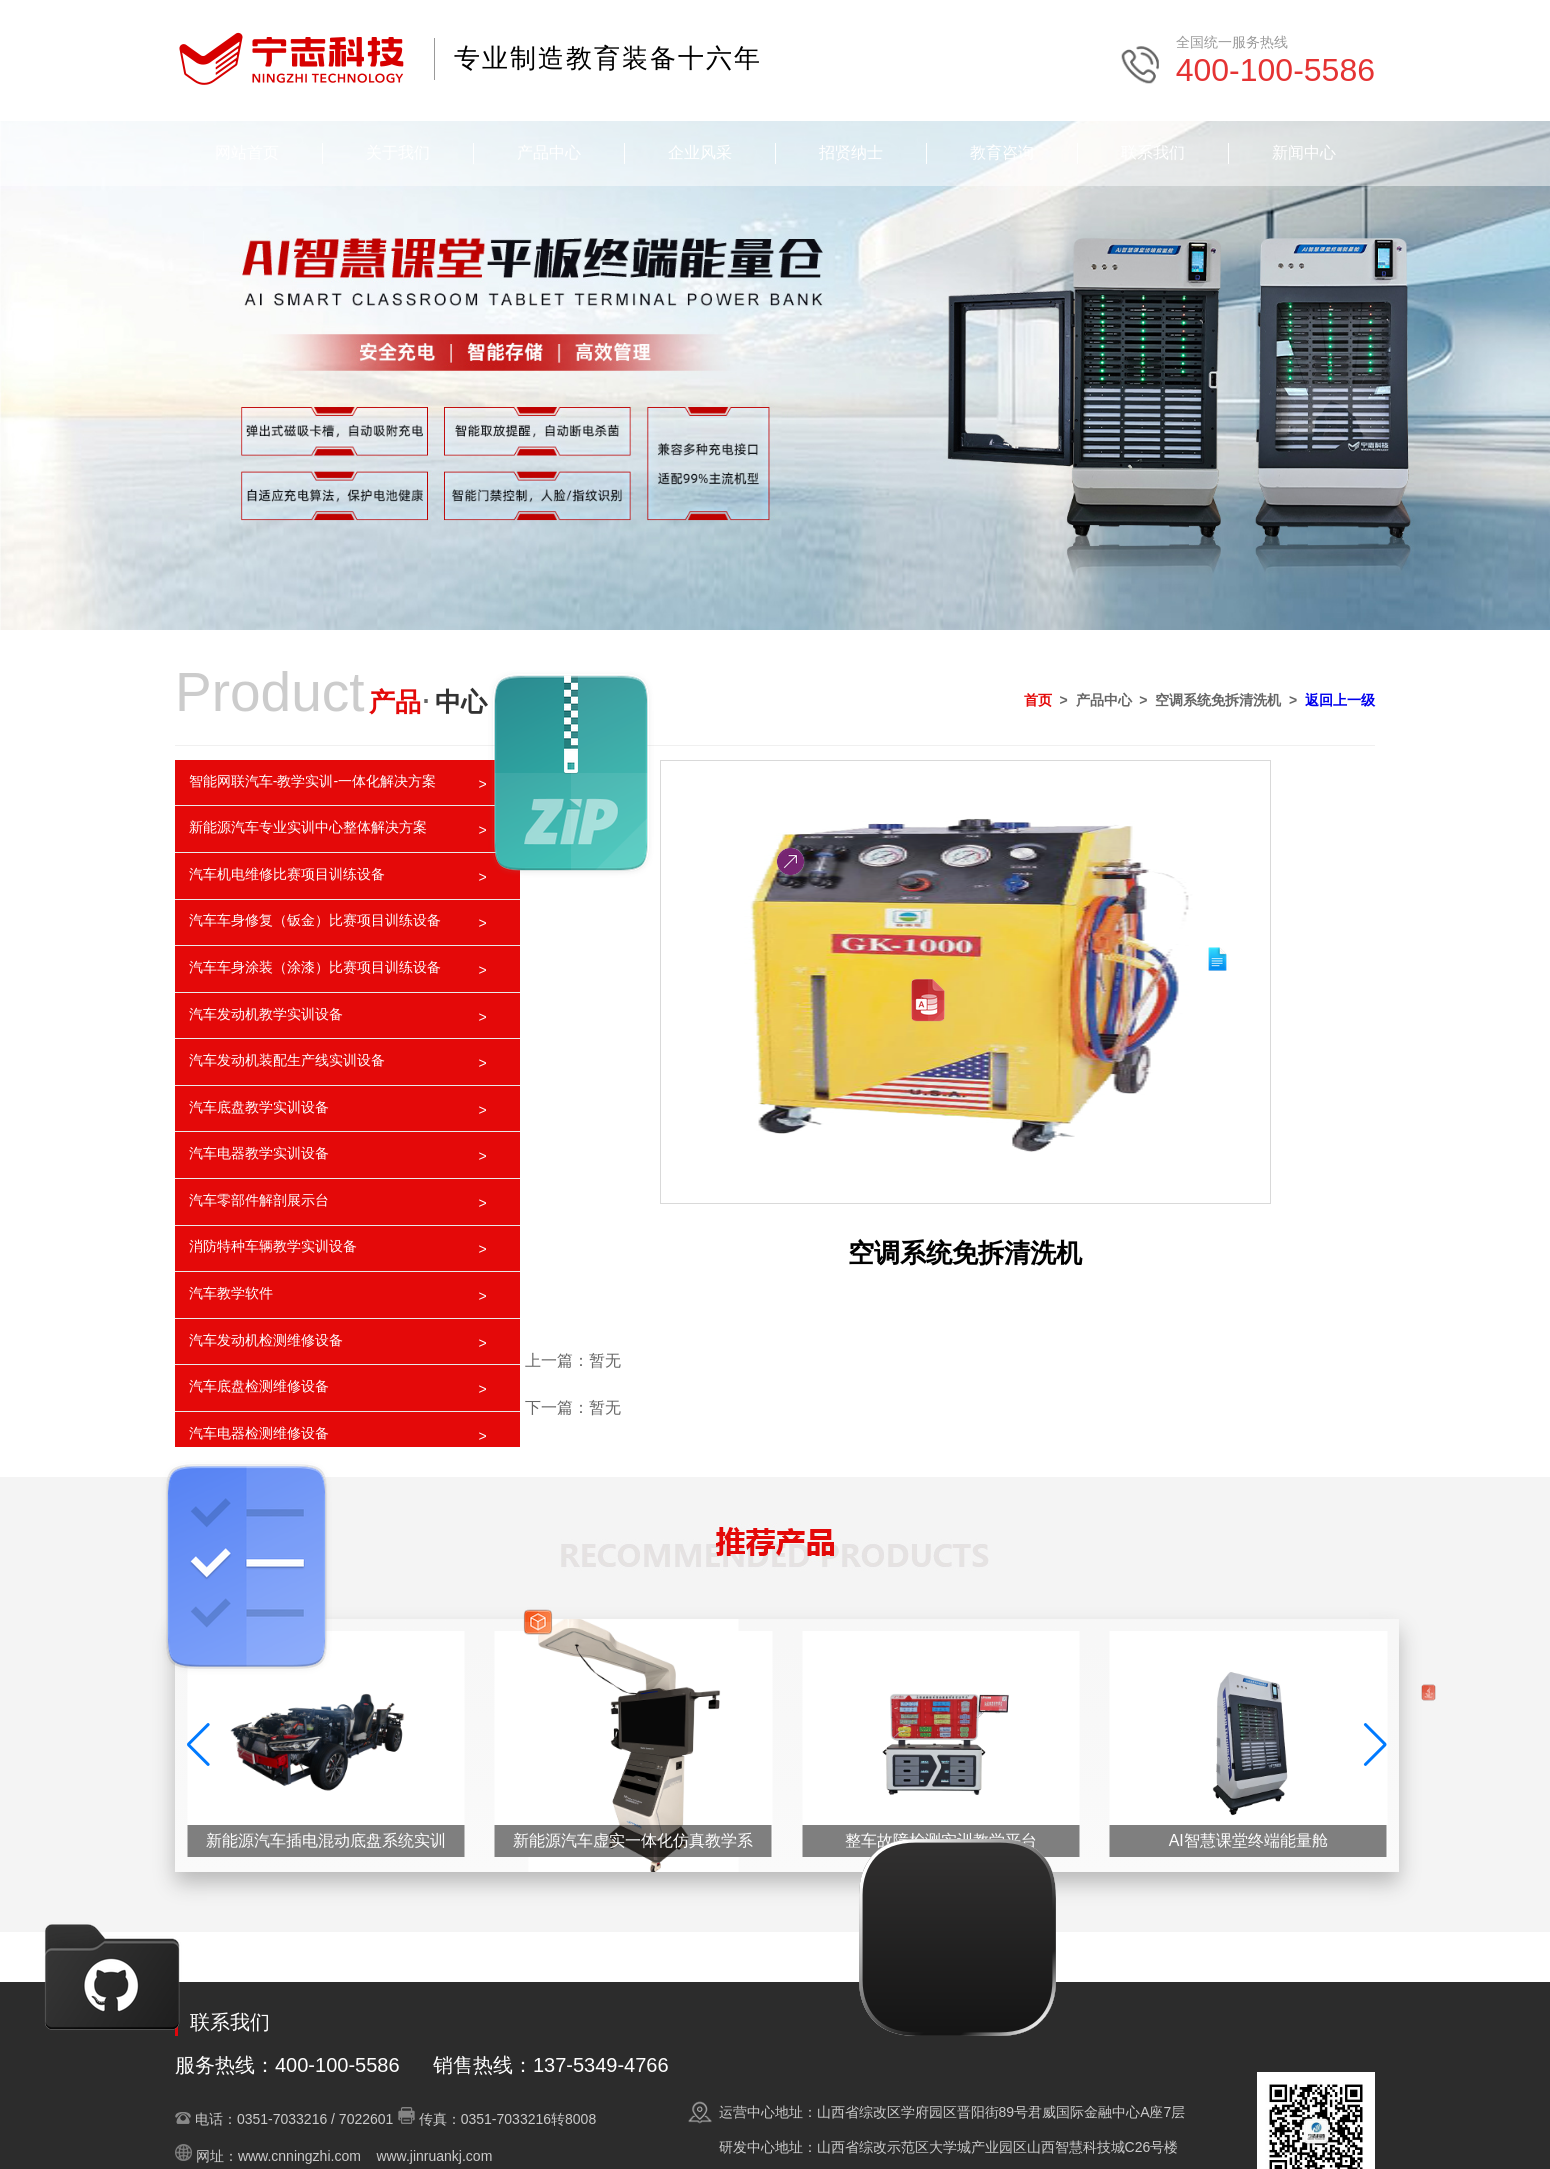 This screenshot has height=2169, width=1550. I want to click on open a compressed zip archive, so click(571, 773).